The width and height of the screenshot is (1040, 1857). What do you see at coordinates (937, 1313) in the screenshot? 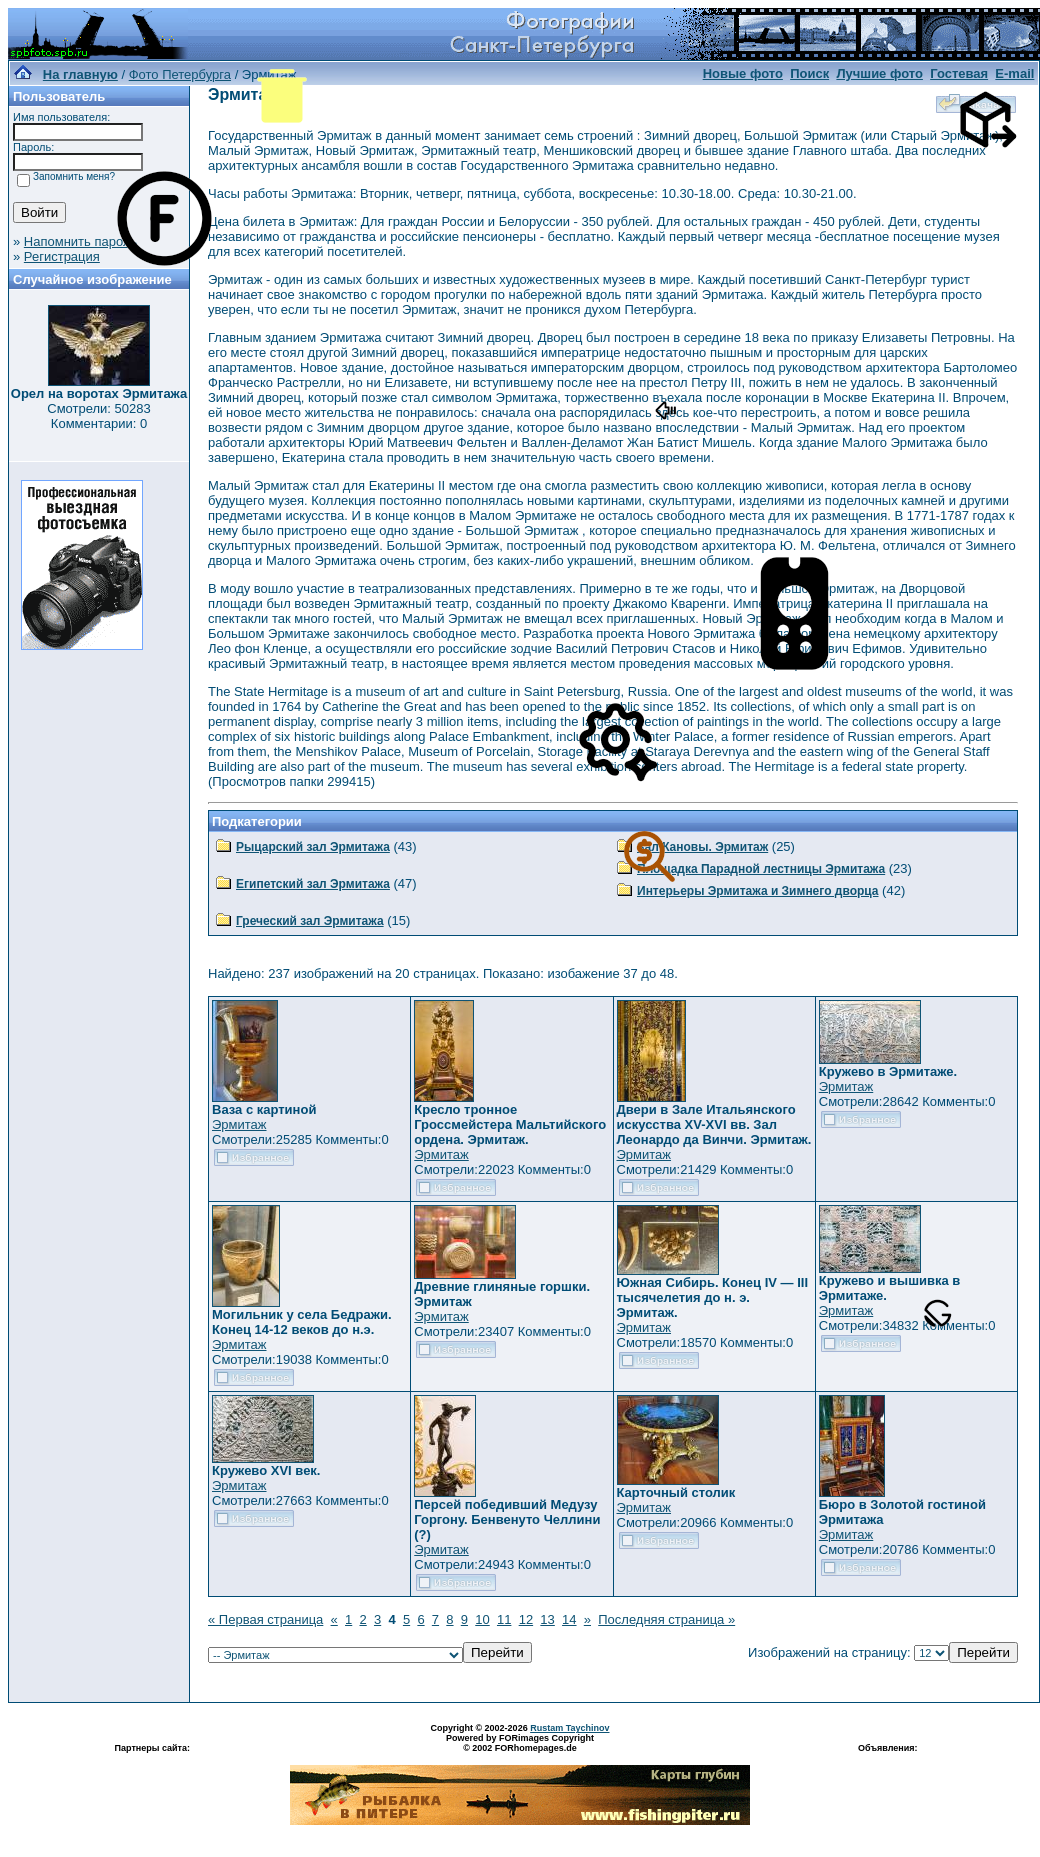
I see `Gatsby framework logo` at bounding box center [937, 1313].